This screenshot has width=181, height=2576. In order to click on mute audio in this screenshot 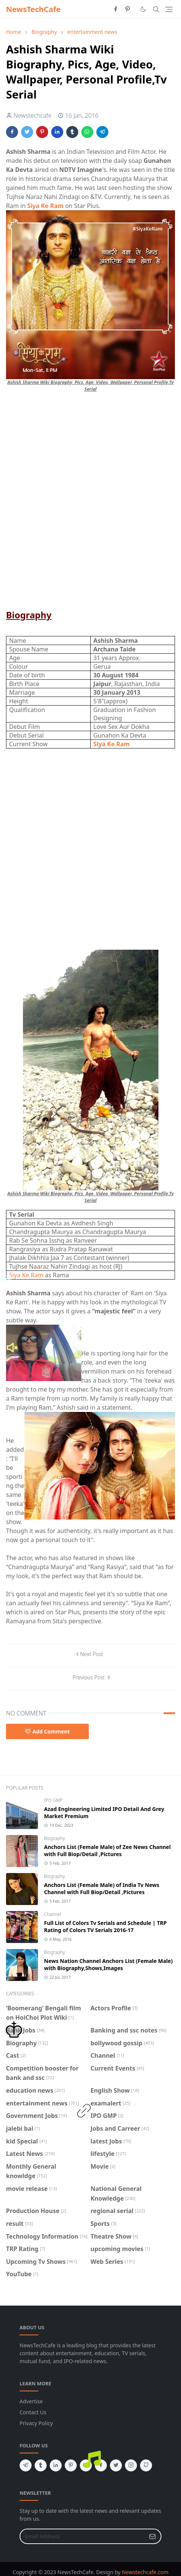, I will do `click(12, 1348)`.